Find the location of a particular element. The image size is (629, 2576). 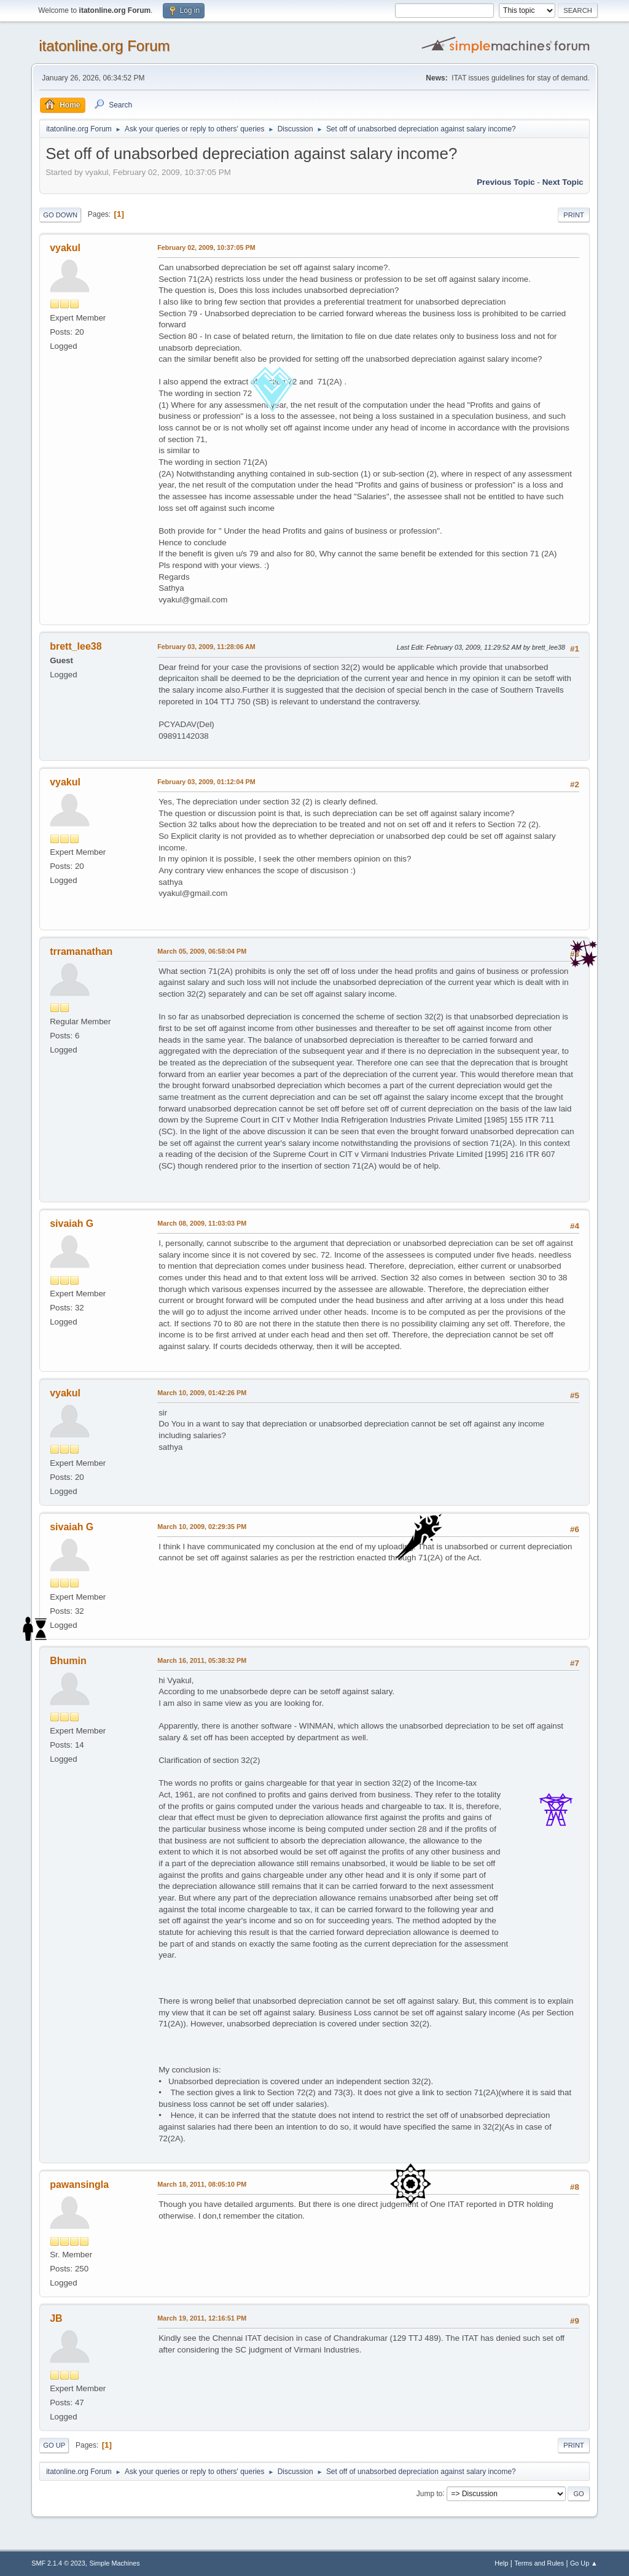

equip a wooden club weapon is located at coordinates (419, 1536).